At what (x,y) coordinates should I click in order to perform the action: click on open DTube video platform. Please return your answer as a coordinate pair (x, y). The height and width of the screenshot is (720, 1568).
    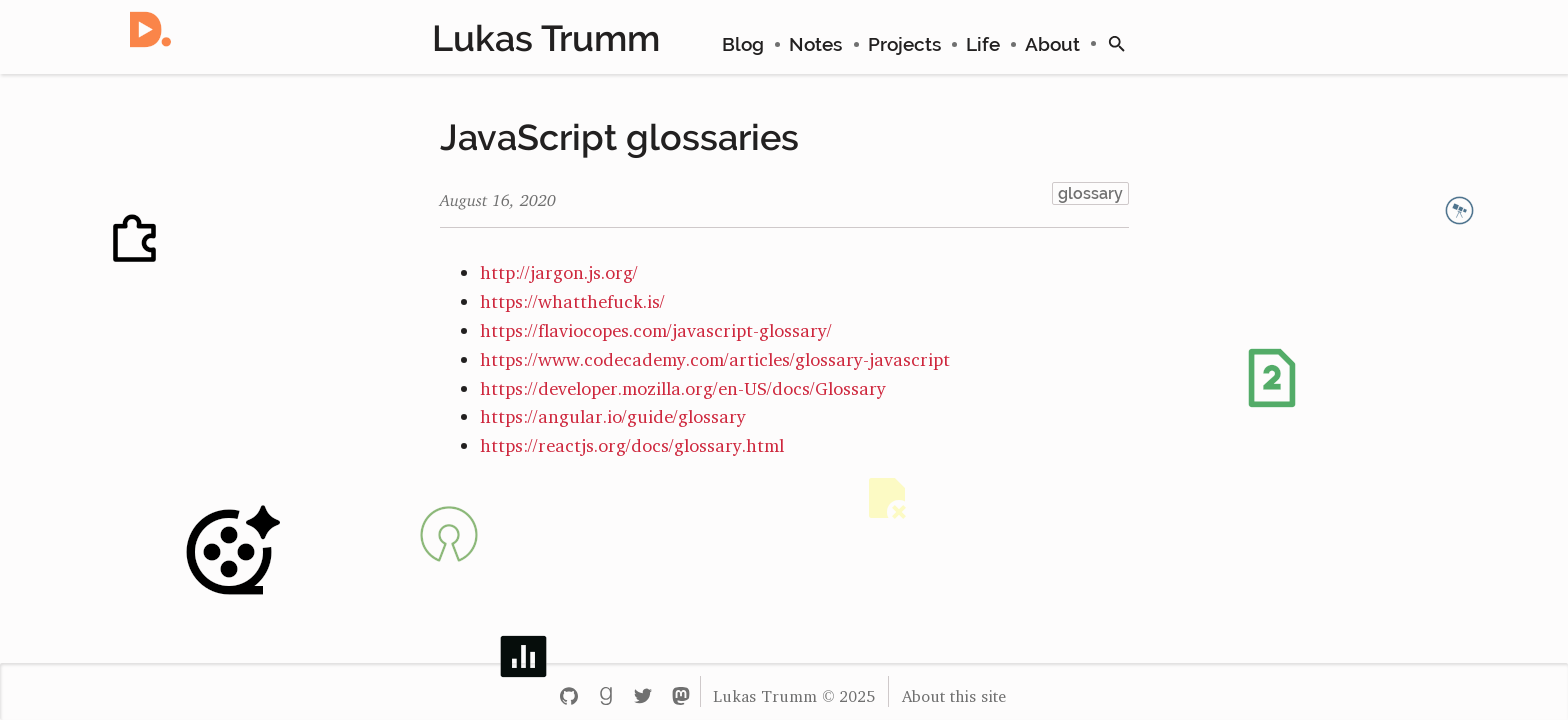
    Looking at the image, I should click on (150, 29).